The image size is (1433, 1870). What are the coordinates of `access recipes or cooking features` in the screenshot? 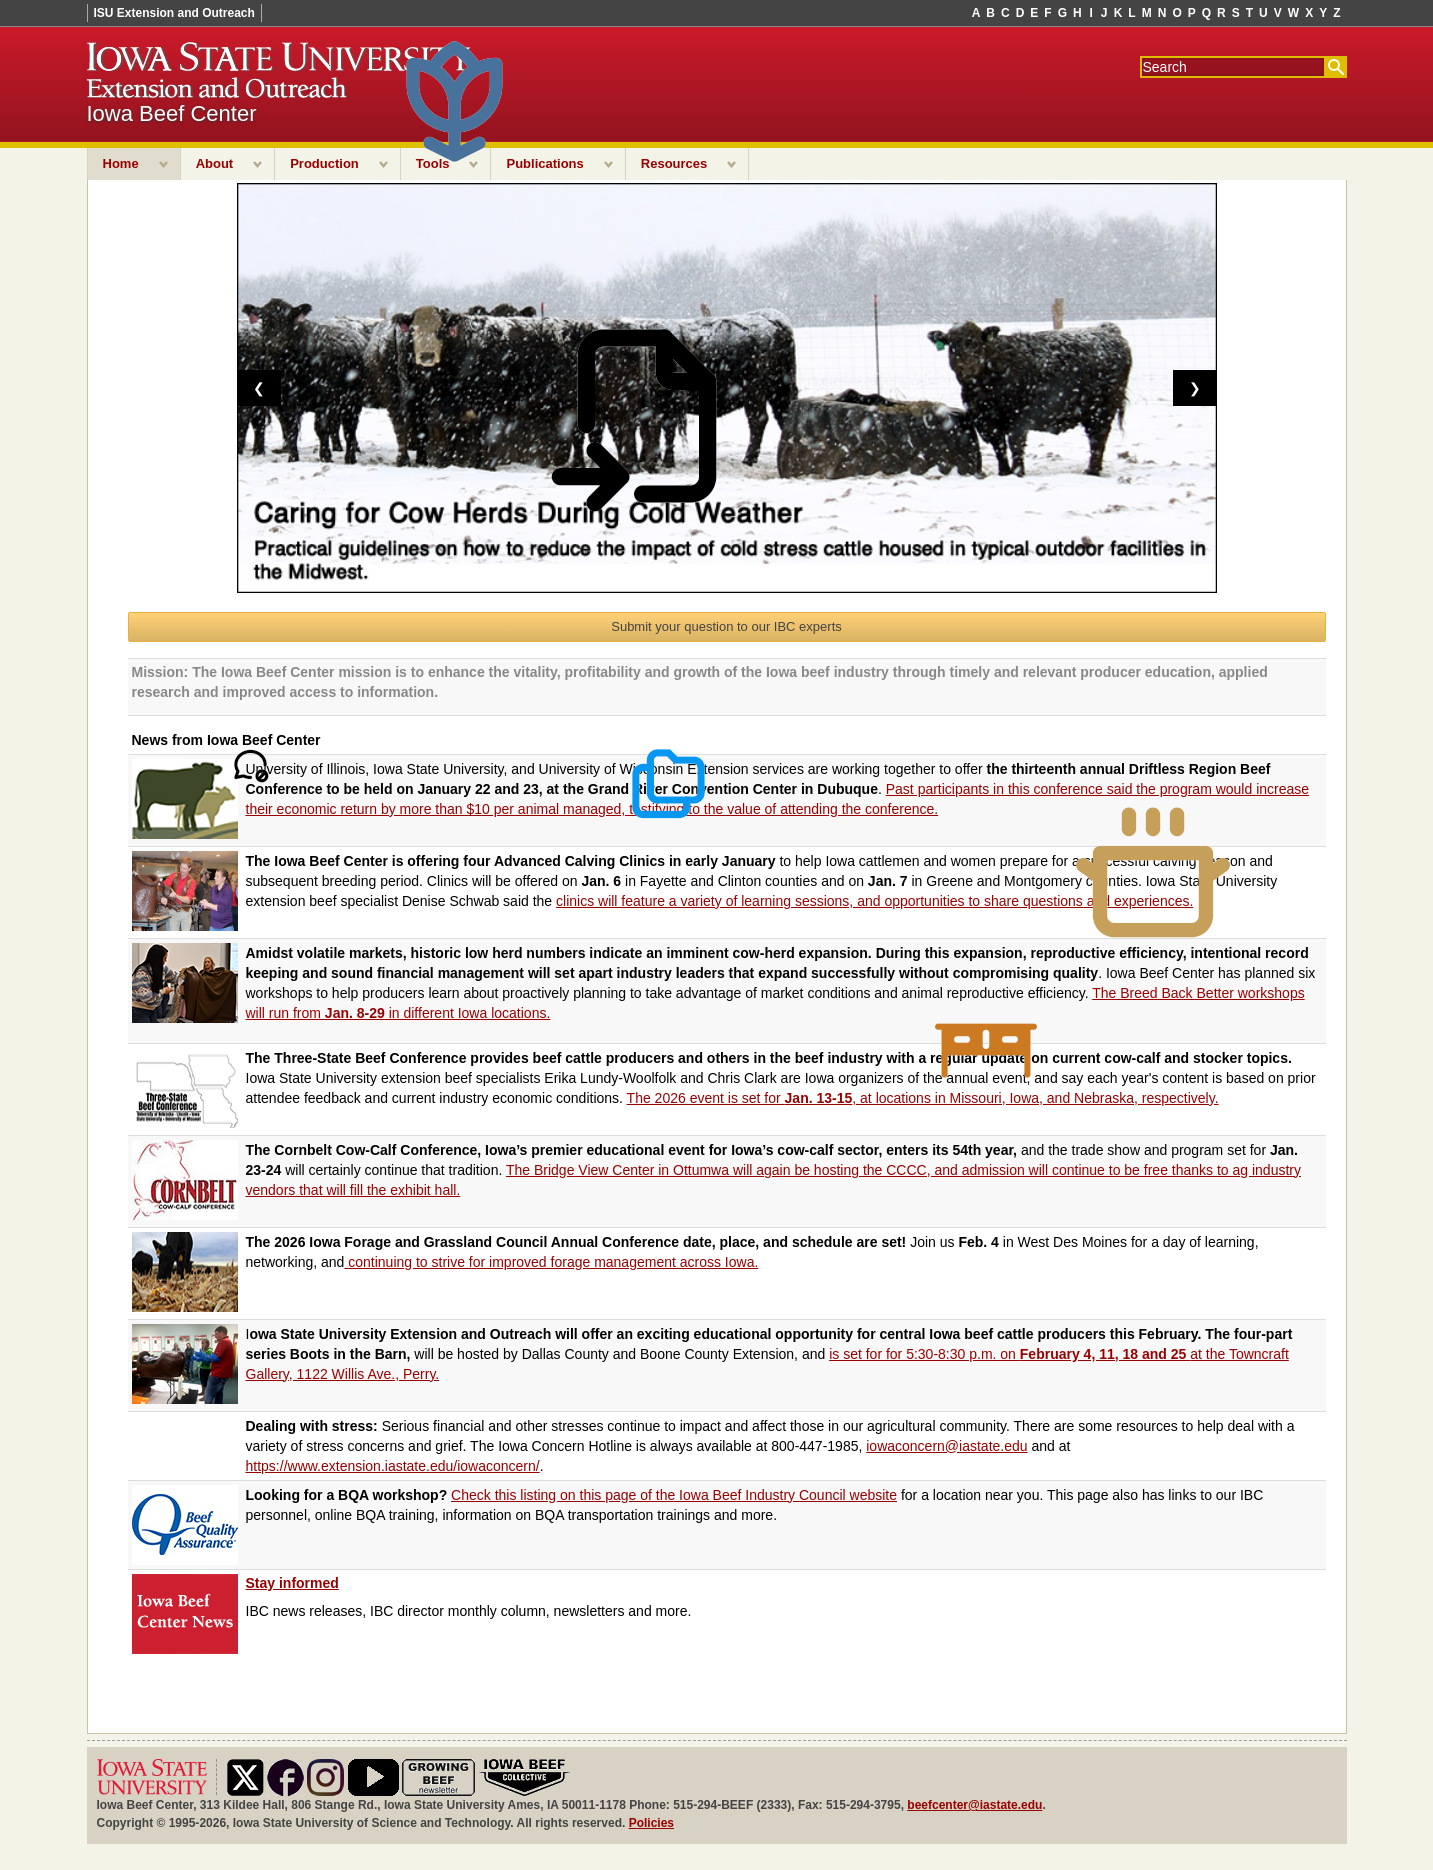 It's located at (1153, 882).